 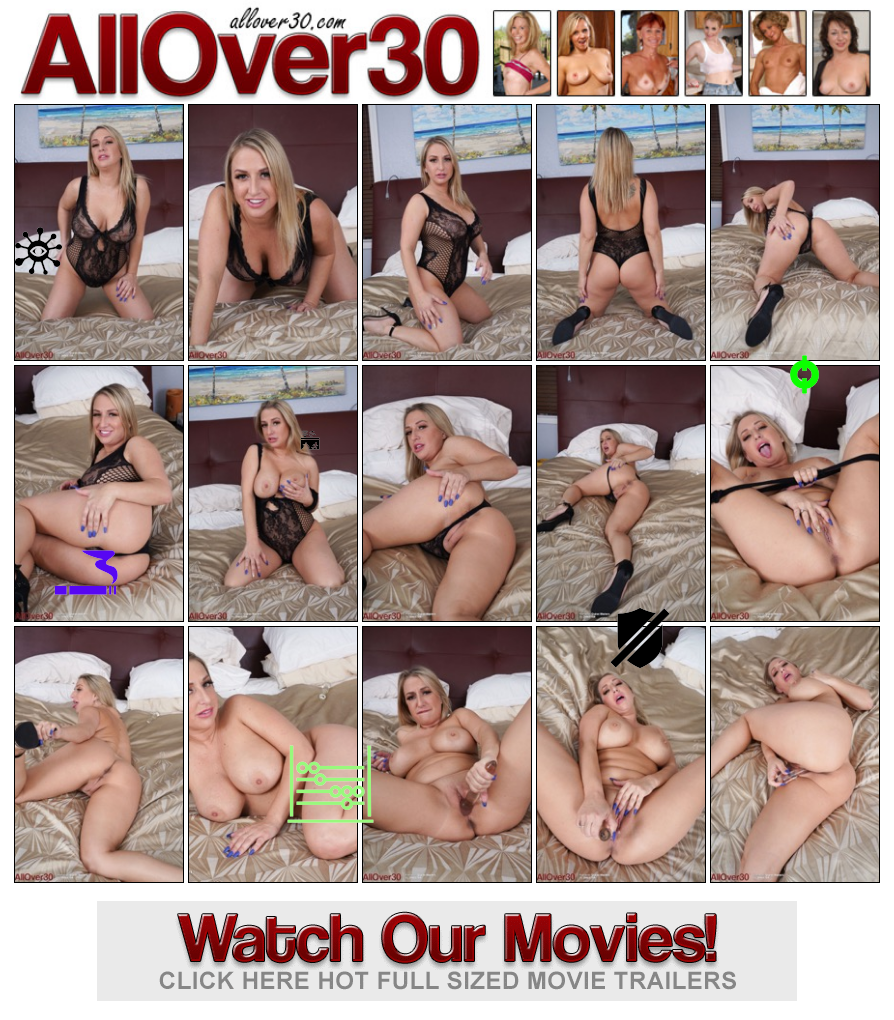 What do you see at coordinates (310, 440) in the screenshot?
I see `activate evasion ability in gameplay` at bounding box center [310, 440].